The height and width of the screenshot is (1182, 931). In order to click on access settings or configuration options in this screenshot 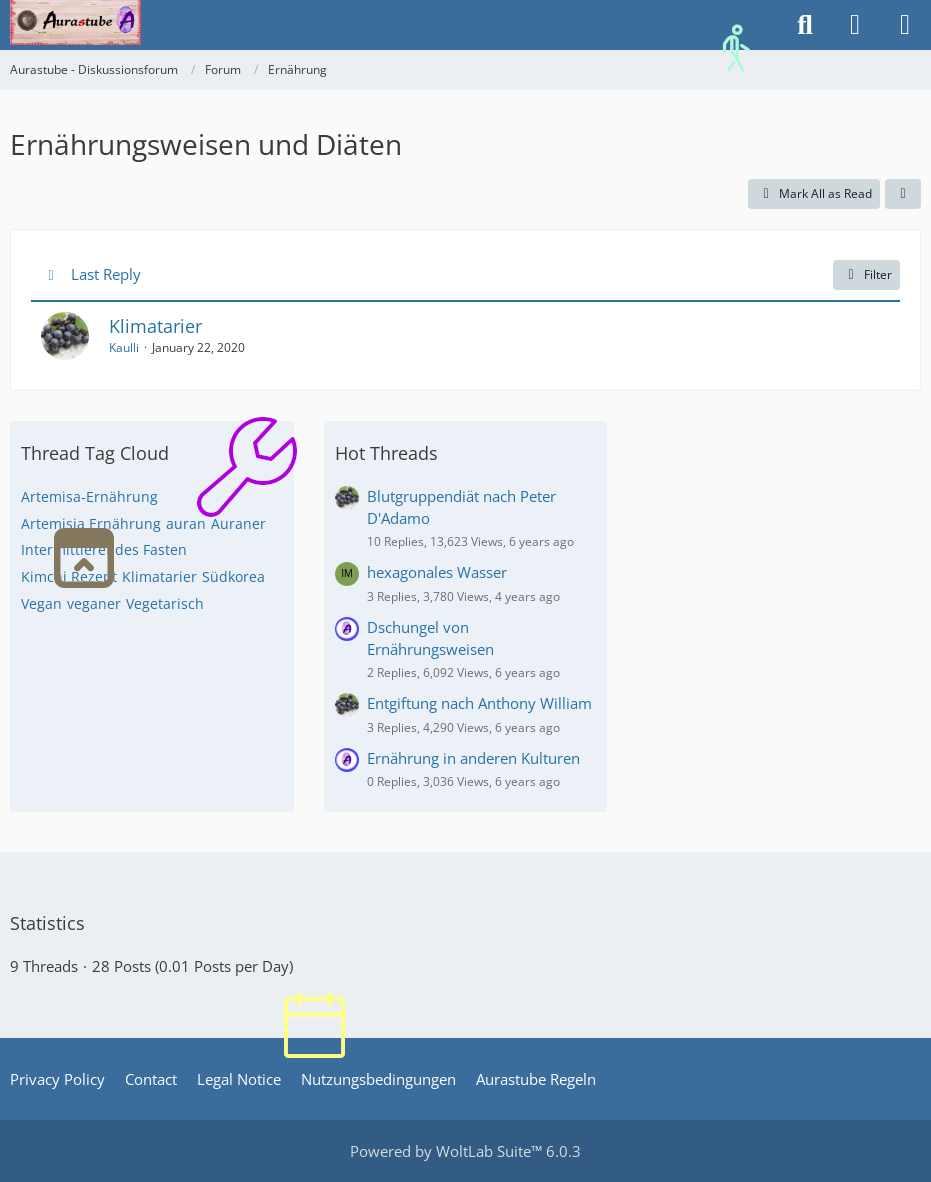, I will do `click(247, 467)`.